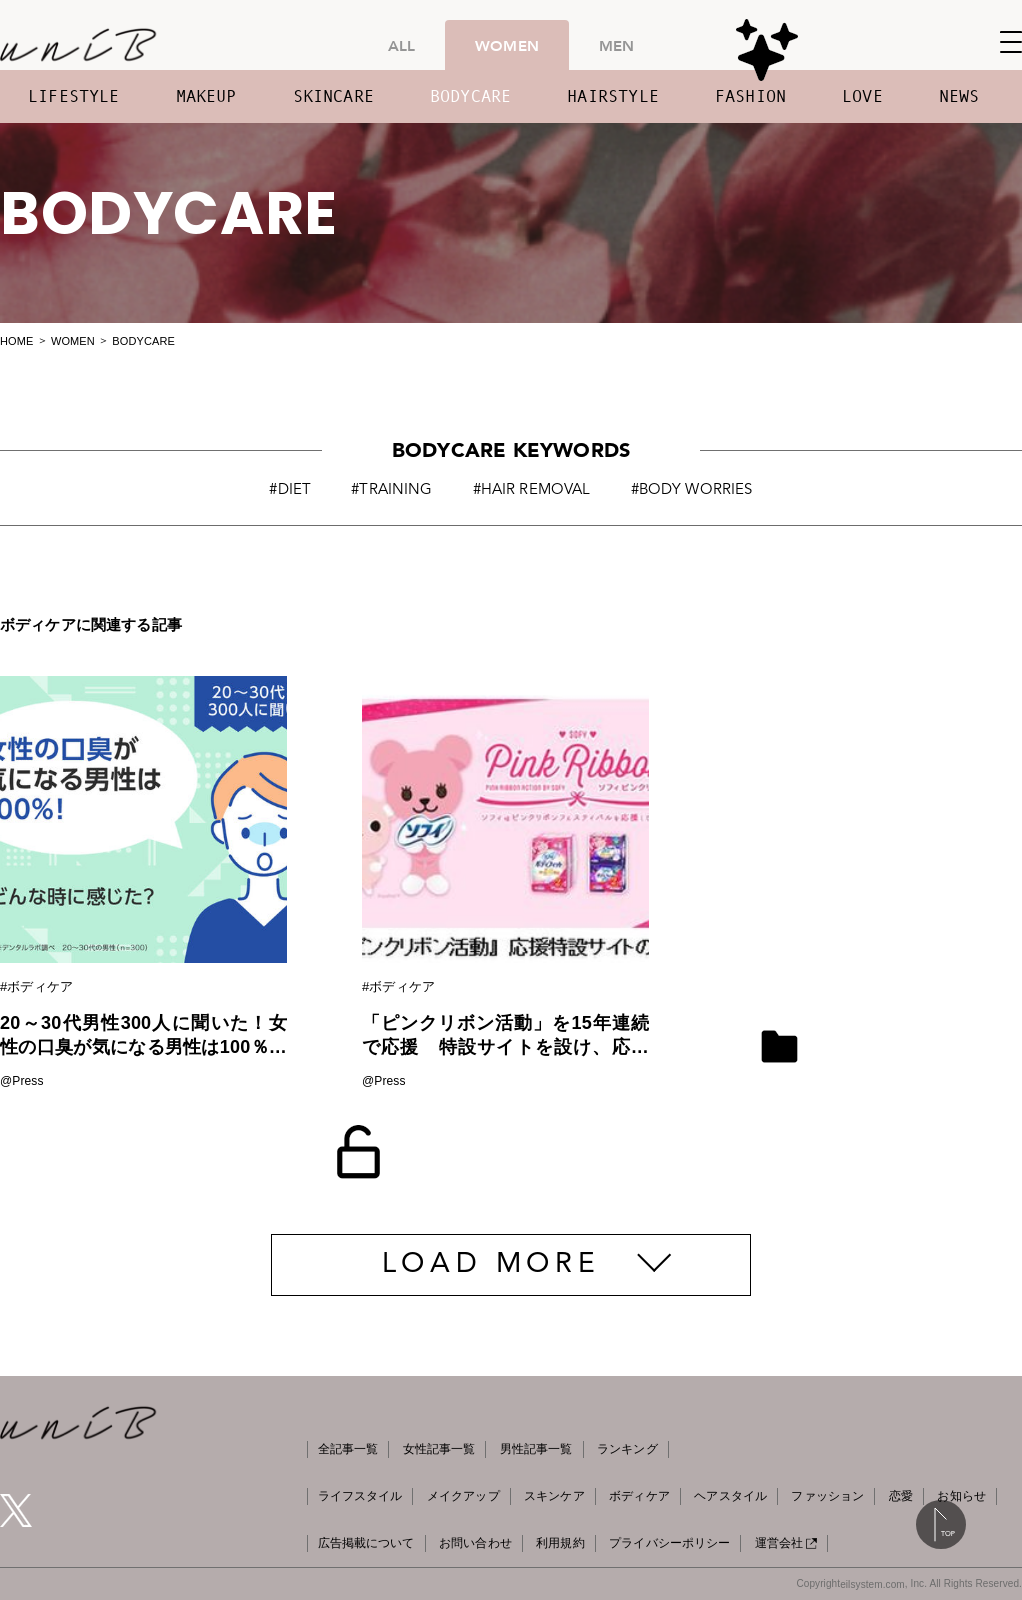 This screenshot has height=1600, width=1022. Describe the element at coordinates (779, 1046) in the screenshot. I see `open folder or directory` at that location.